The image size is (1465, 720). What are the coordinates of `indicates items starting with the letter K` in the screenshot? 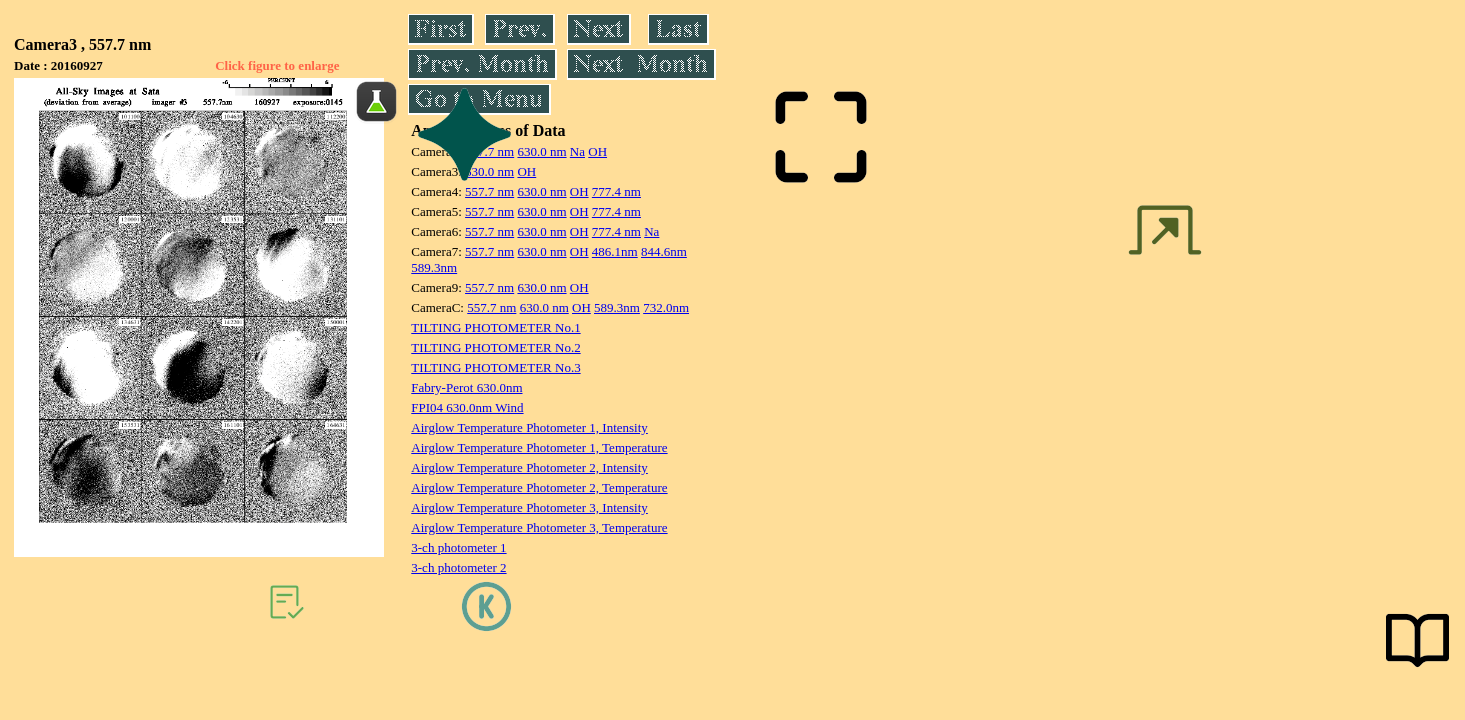 It's located at (486, 606).